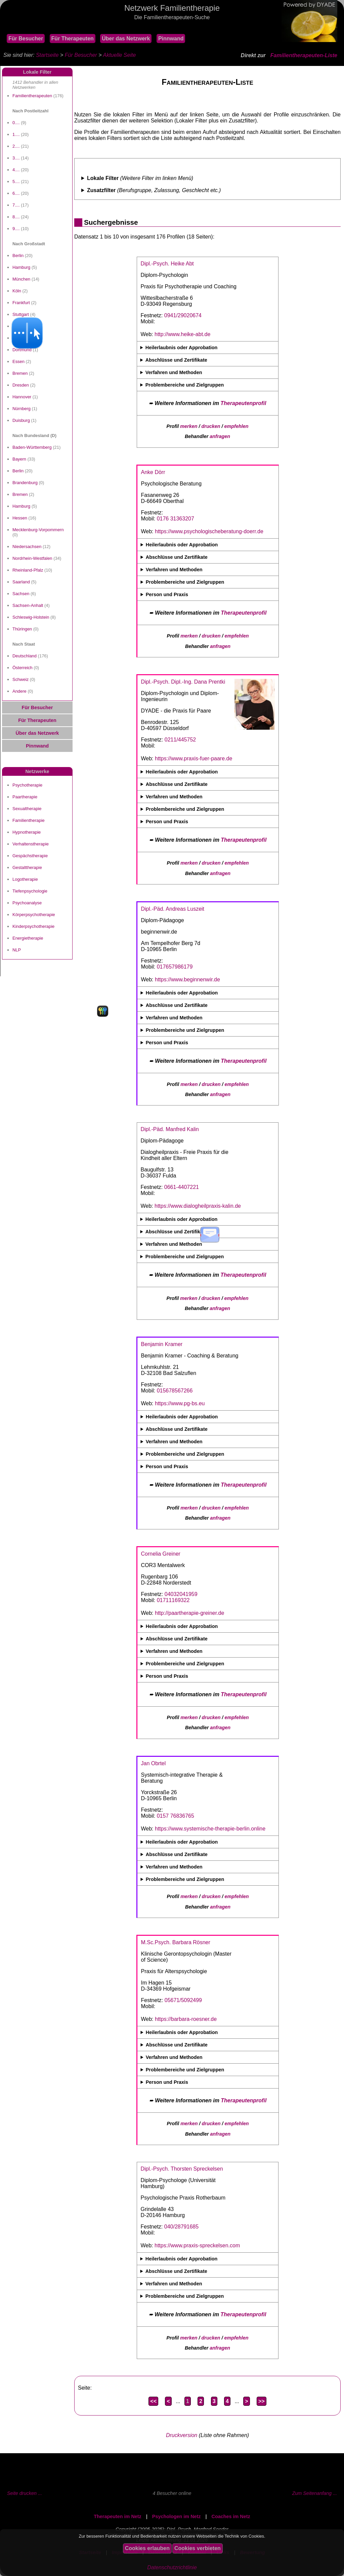 The image size is (344, 2576). What do you see at coordinates (210, 1234) in the screenshot?
I see `open email application` at bounding box center [210, 1234].